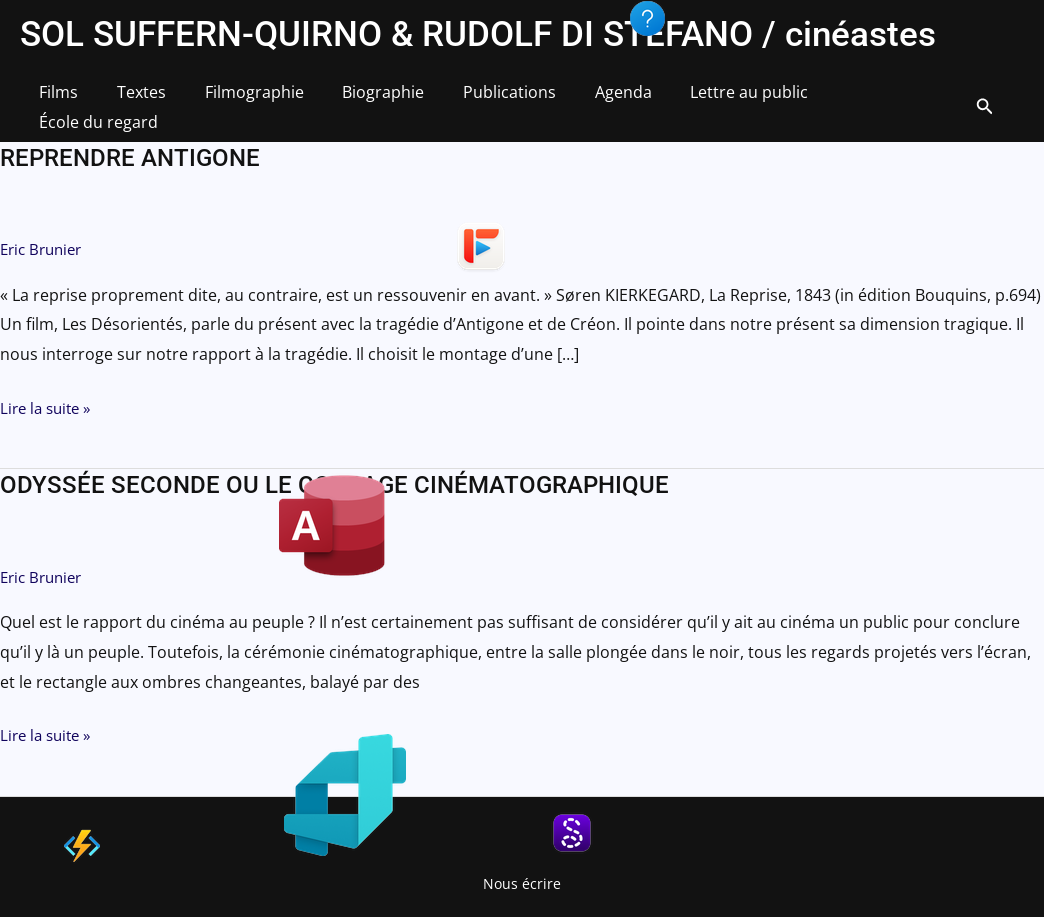 This screenshot has height=917, width=1044. What do you see at coordinates (647, 18) in the screenshot?
I see `access help or support information` at bounding box center [647, 18].